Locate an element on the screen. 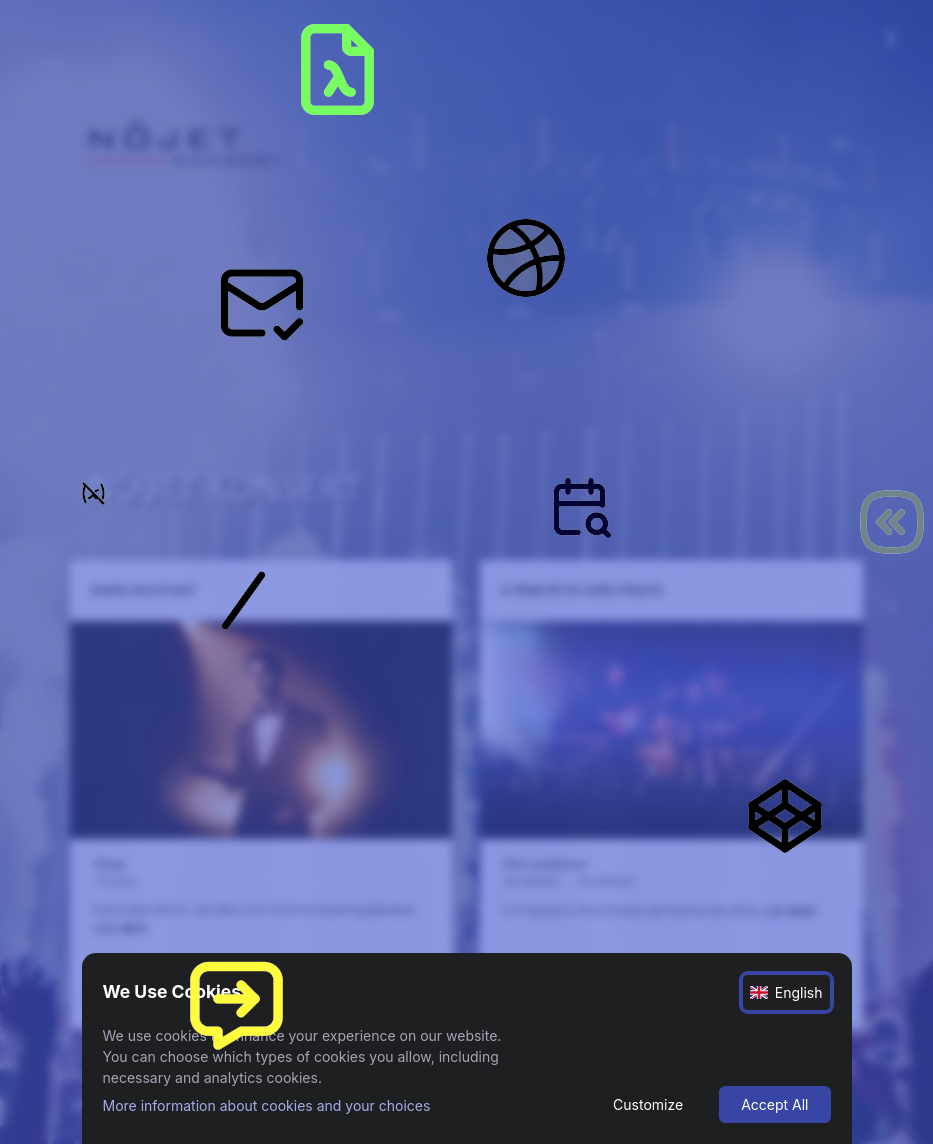 This screenshot has height=1144, width=933. open CodePen website is located at coordinates (785, 816).